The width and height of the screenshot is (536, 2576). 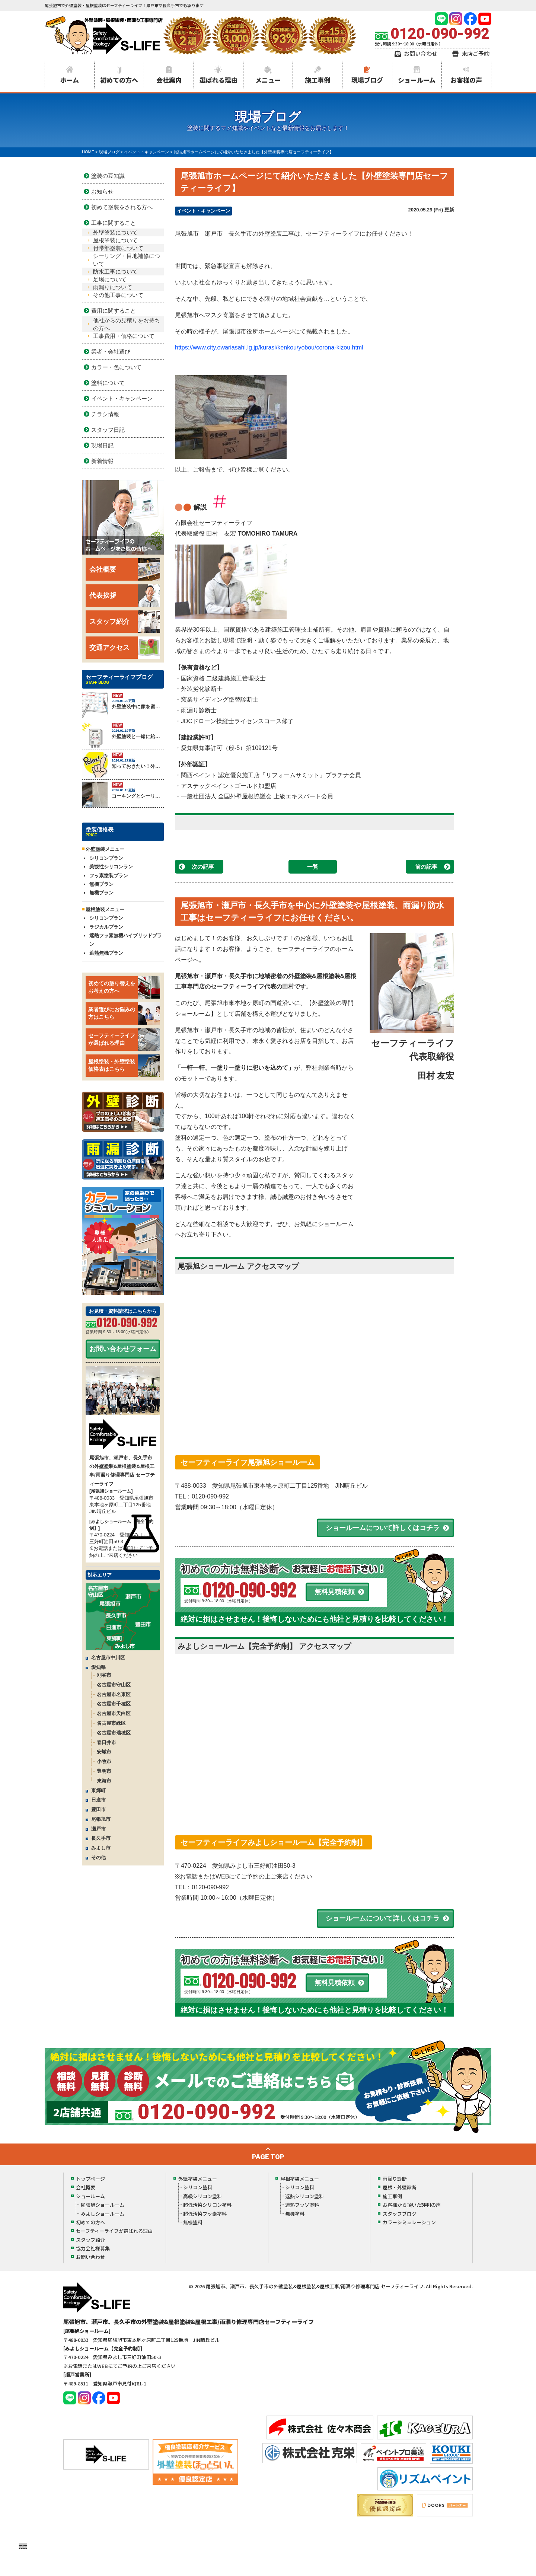 What do you see at coordinates (23, 2546) in the screenshot?
I see `apply a gradient effect to selected element` at bounding box center [23, 2546].